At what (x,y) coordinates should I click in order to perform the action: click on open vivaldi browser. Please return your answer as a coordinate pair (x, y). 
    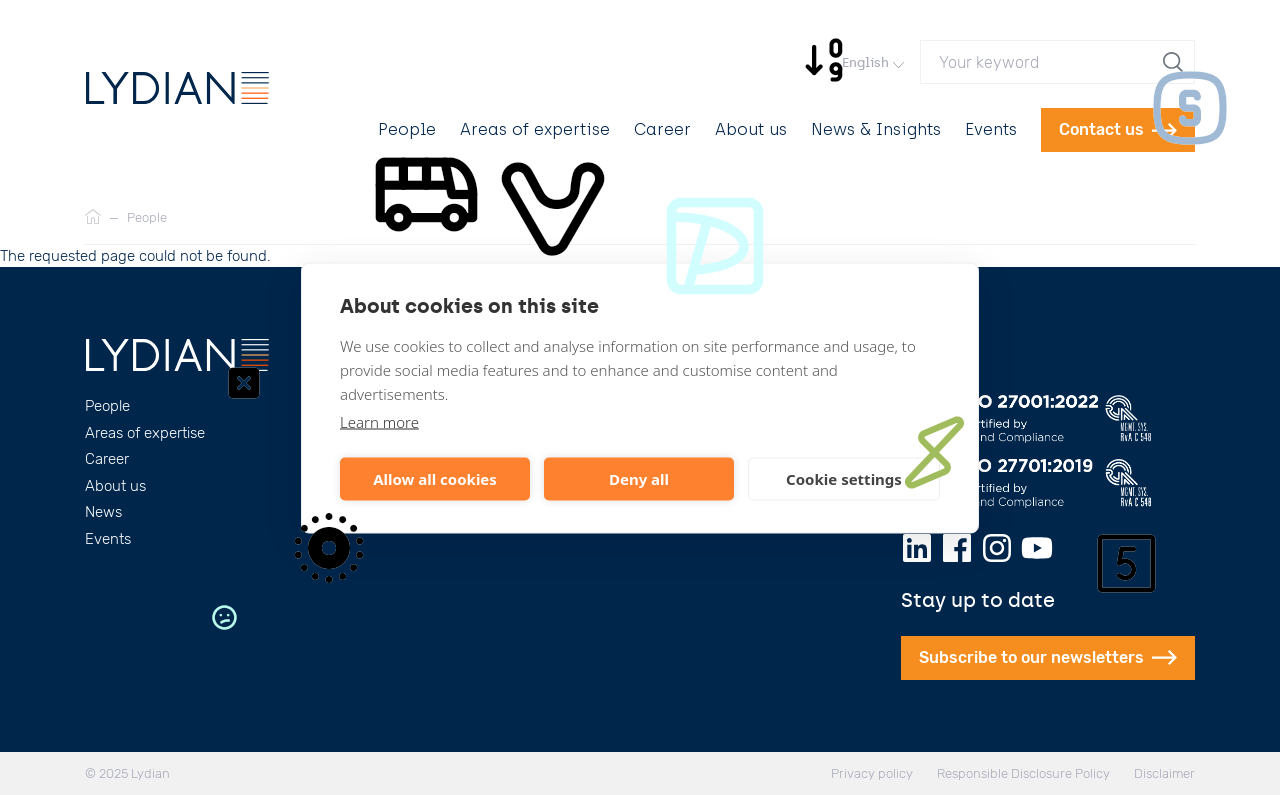
    Looking at the image, I should click on (553, 209).